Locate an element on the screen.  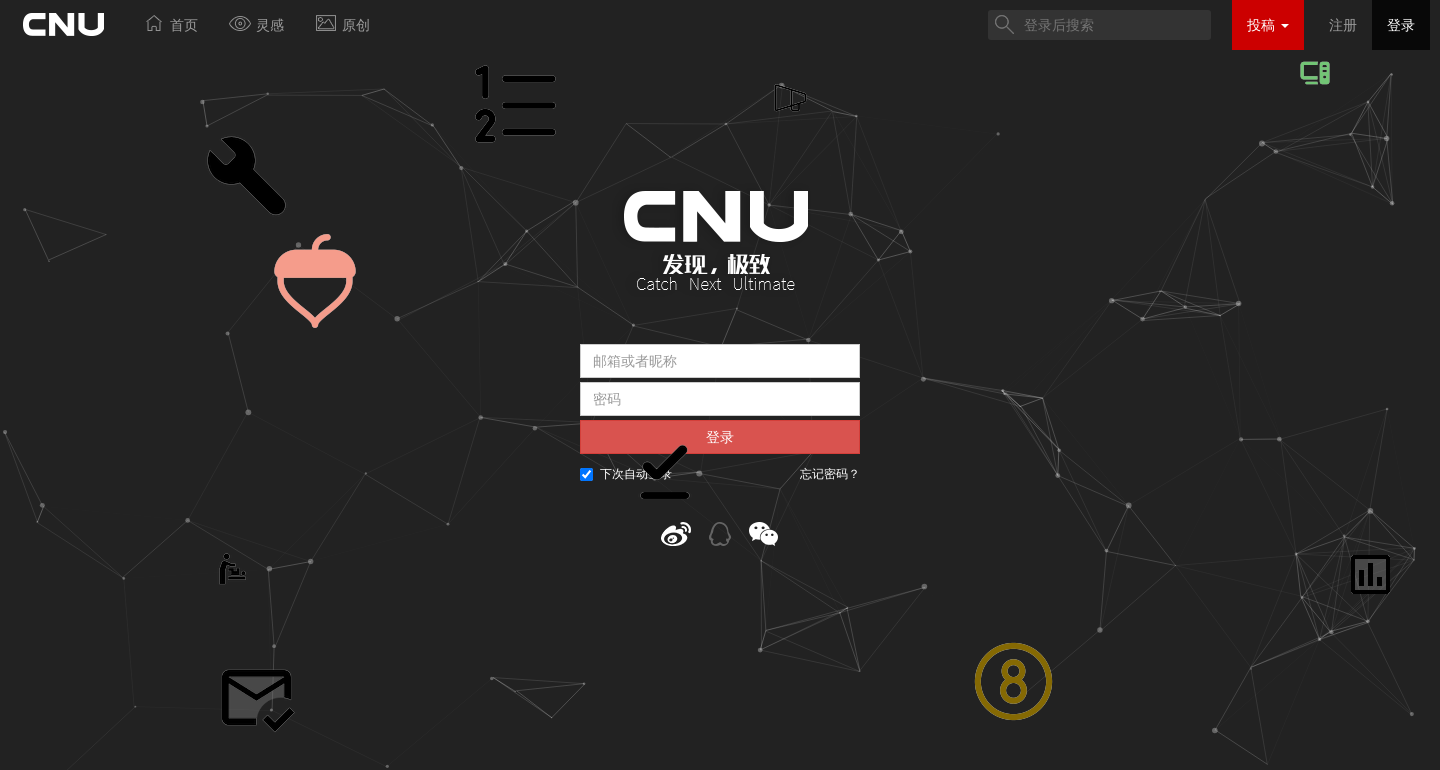
indicates baby changing station nearby is located at coordinates (232, 569).